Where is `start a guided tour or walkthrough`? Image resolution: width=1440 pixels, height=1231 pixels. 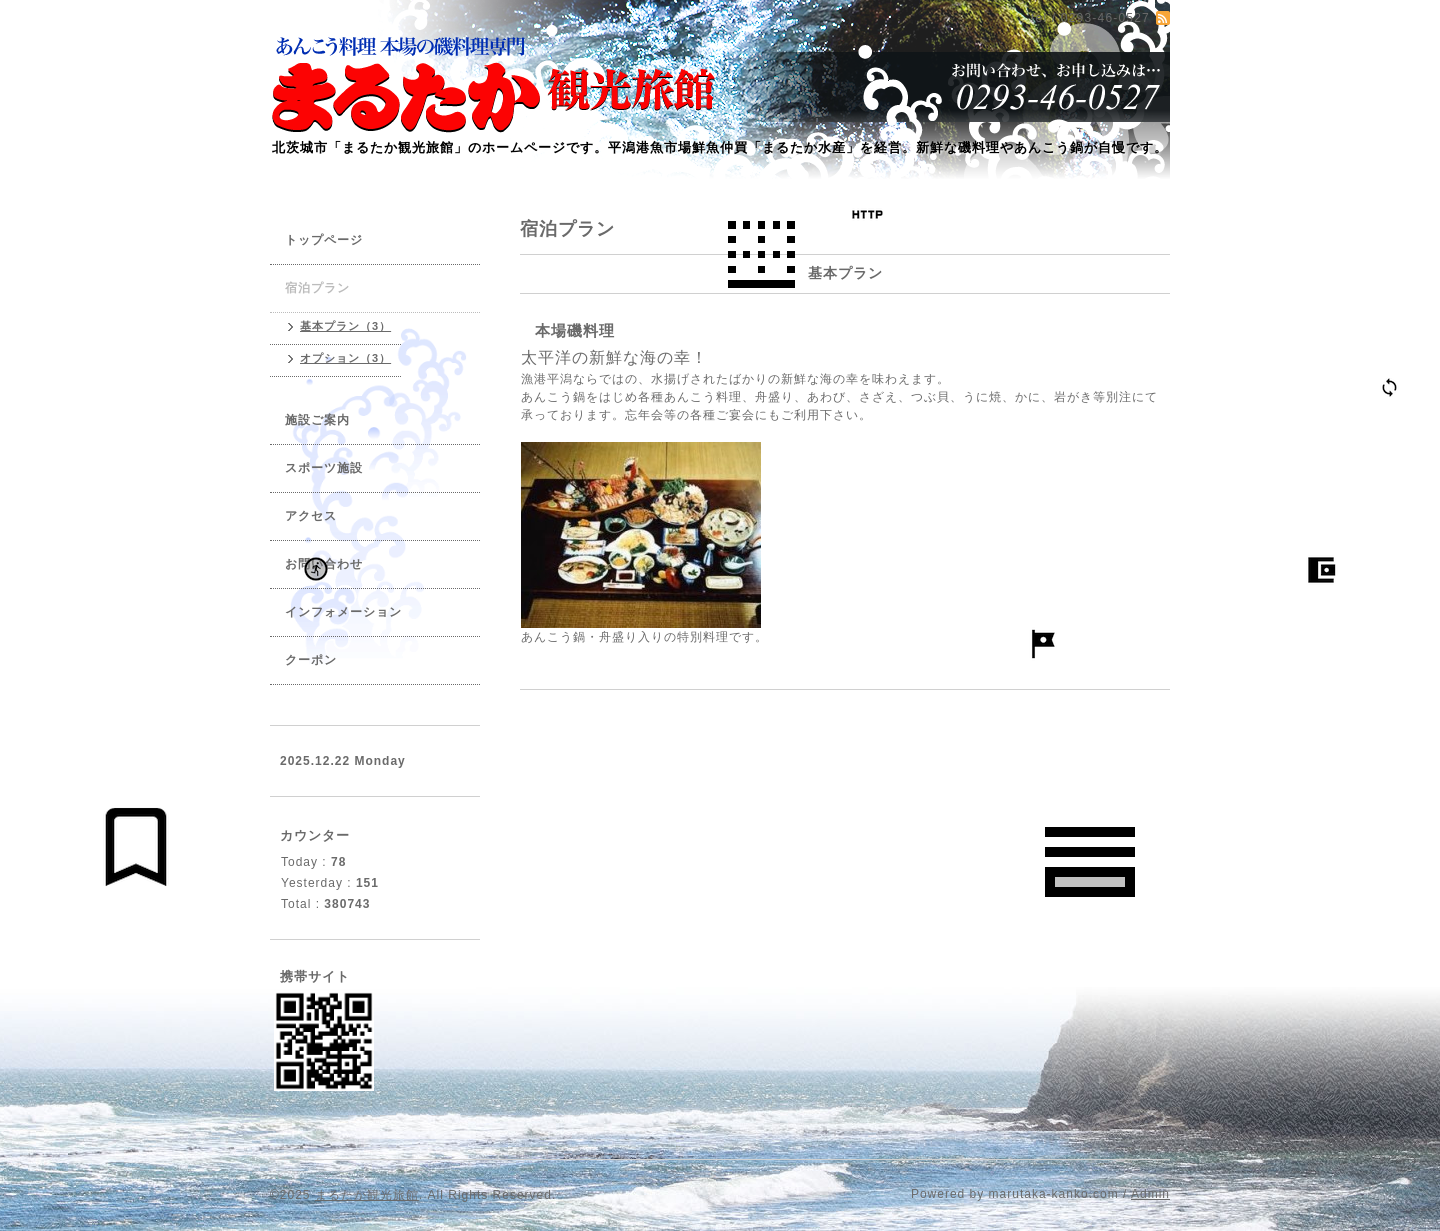 start a guided tour or walkthrough is located at coordinates (1042, 644).